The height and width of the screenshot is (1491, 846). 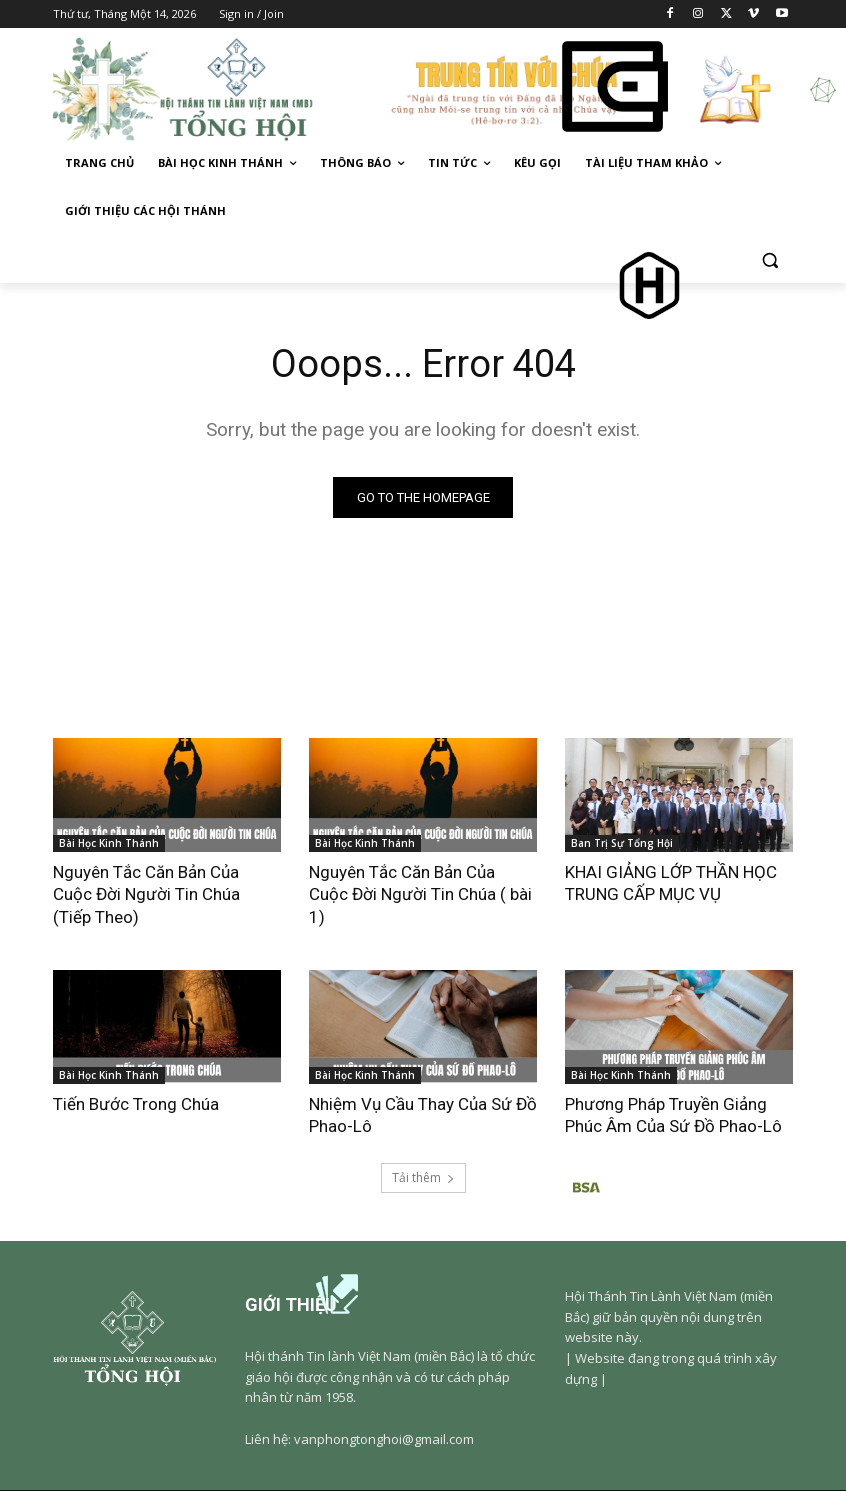 What do you see at coordinates (612, 86) in the screenshot?
I see `access your wallet or payment methods` at bounding box center [612, 86].